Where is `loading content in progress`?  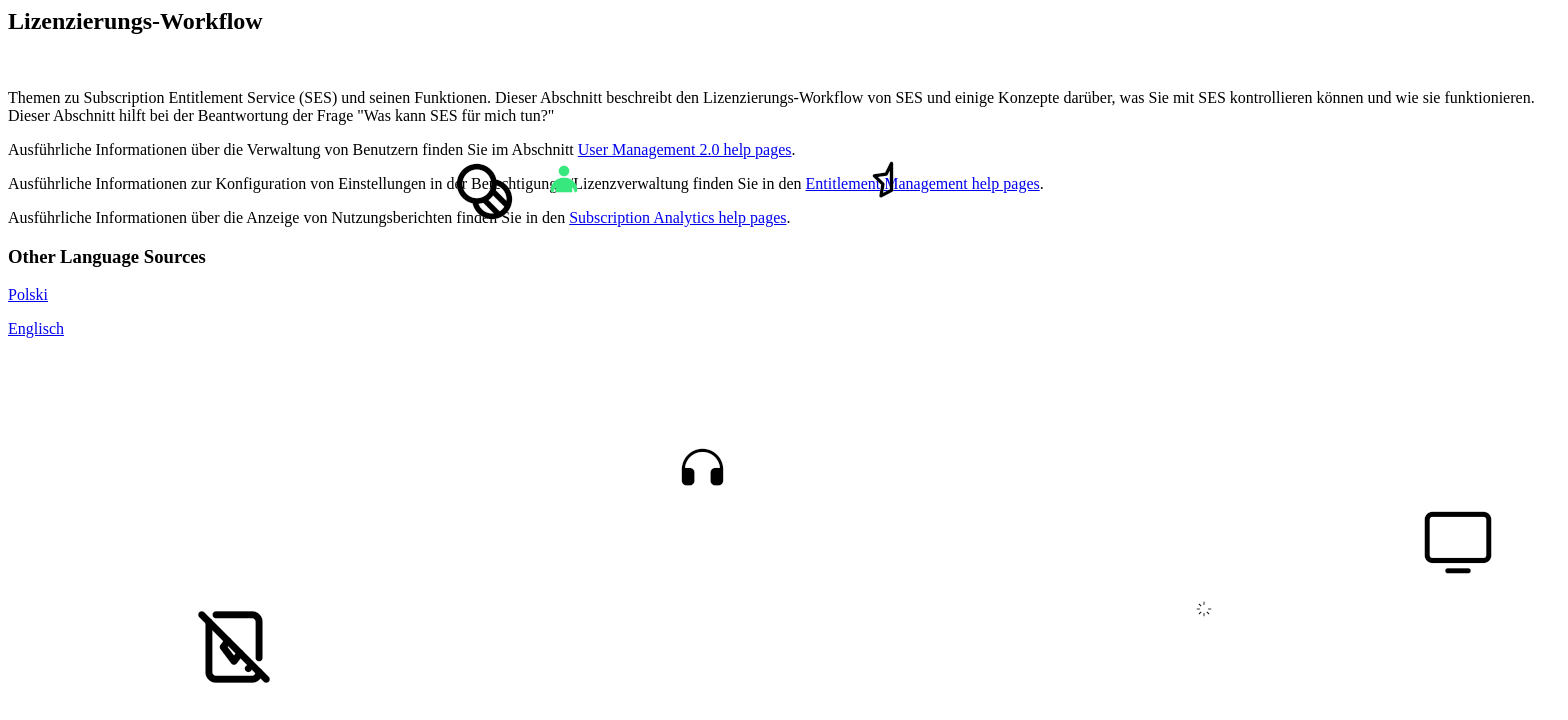 loading content in progress is located at coordinates (1204, 609).